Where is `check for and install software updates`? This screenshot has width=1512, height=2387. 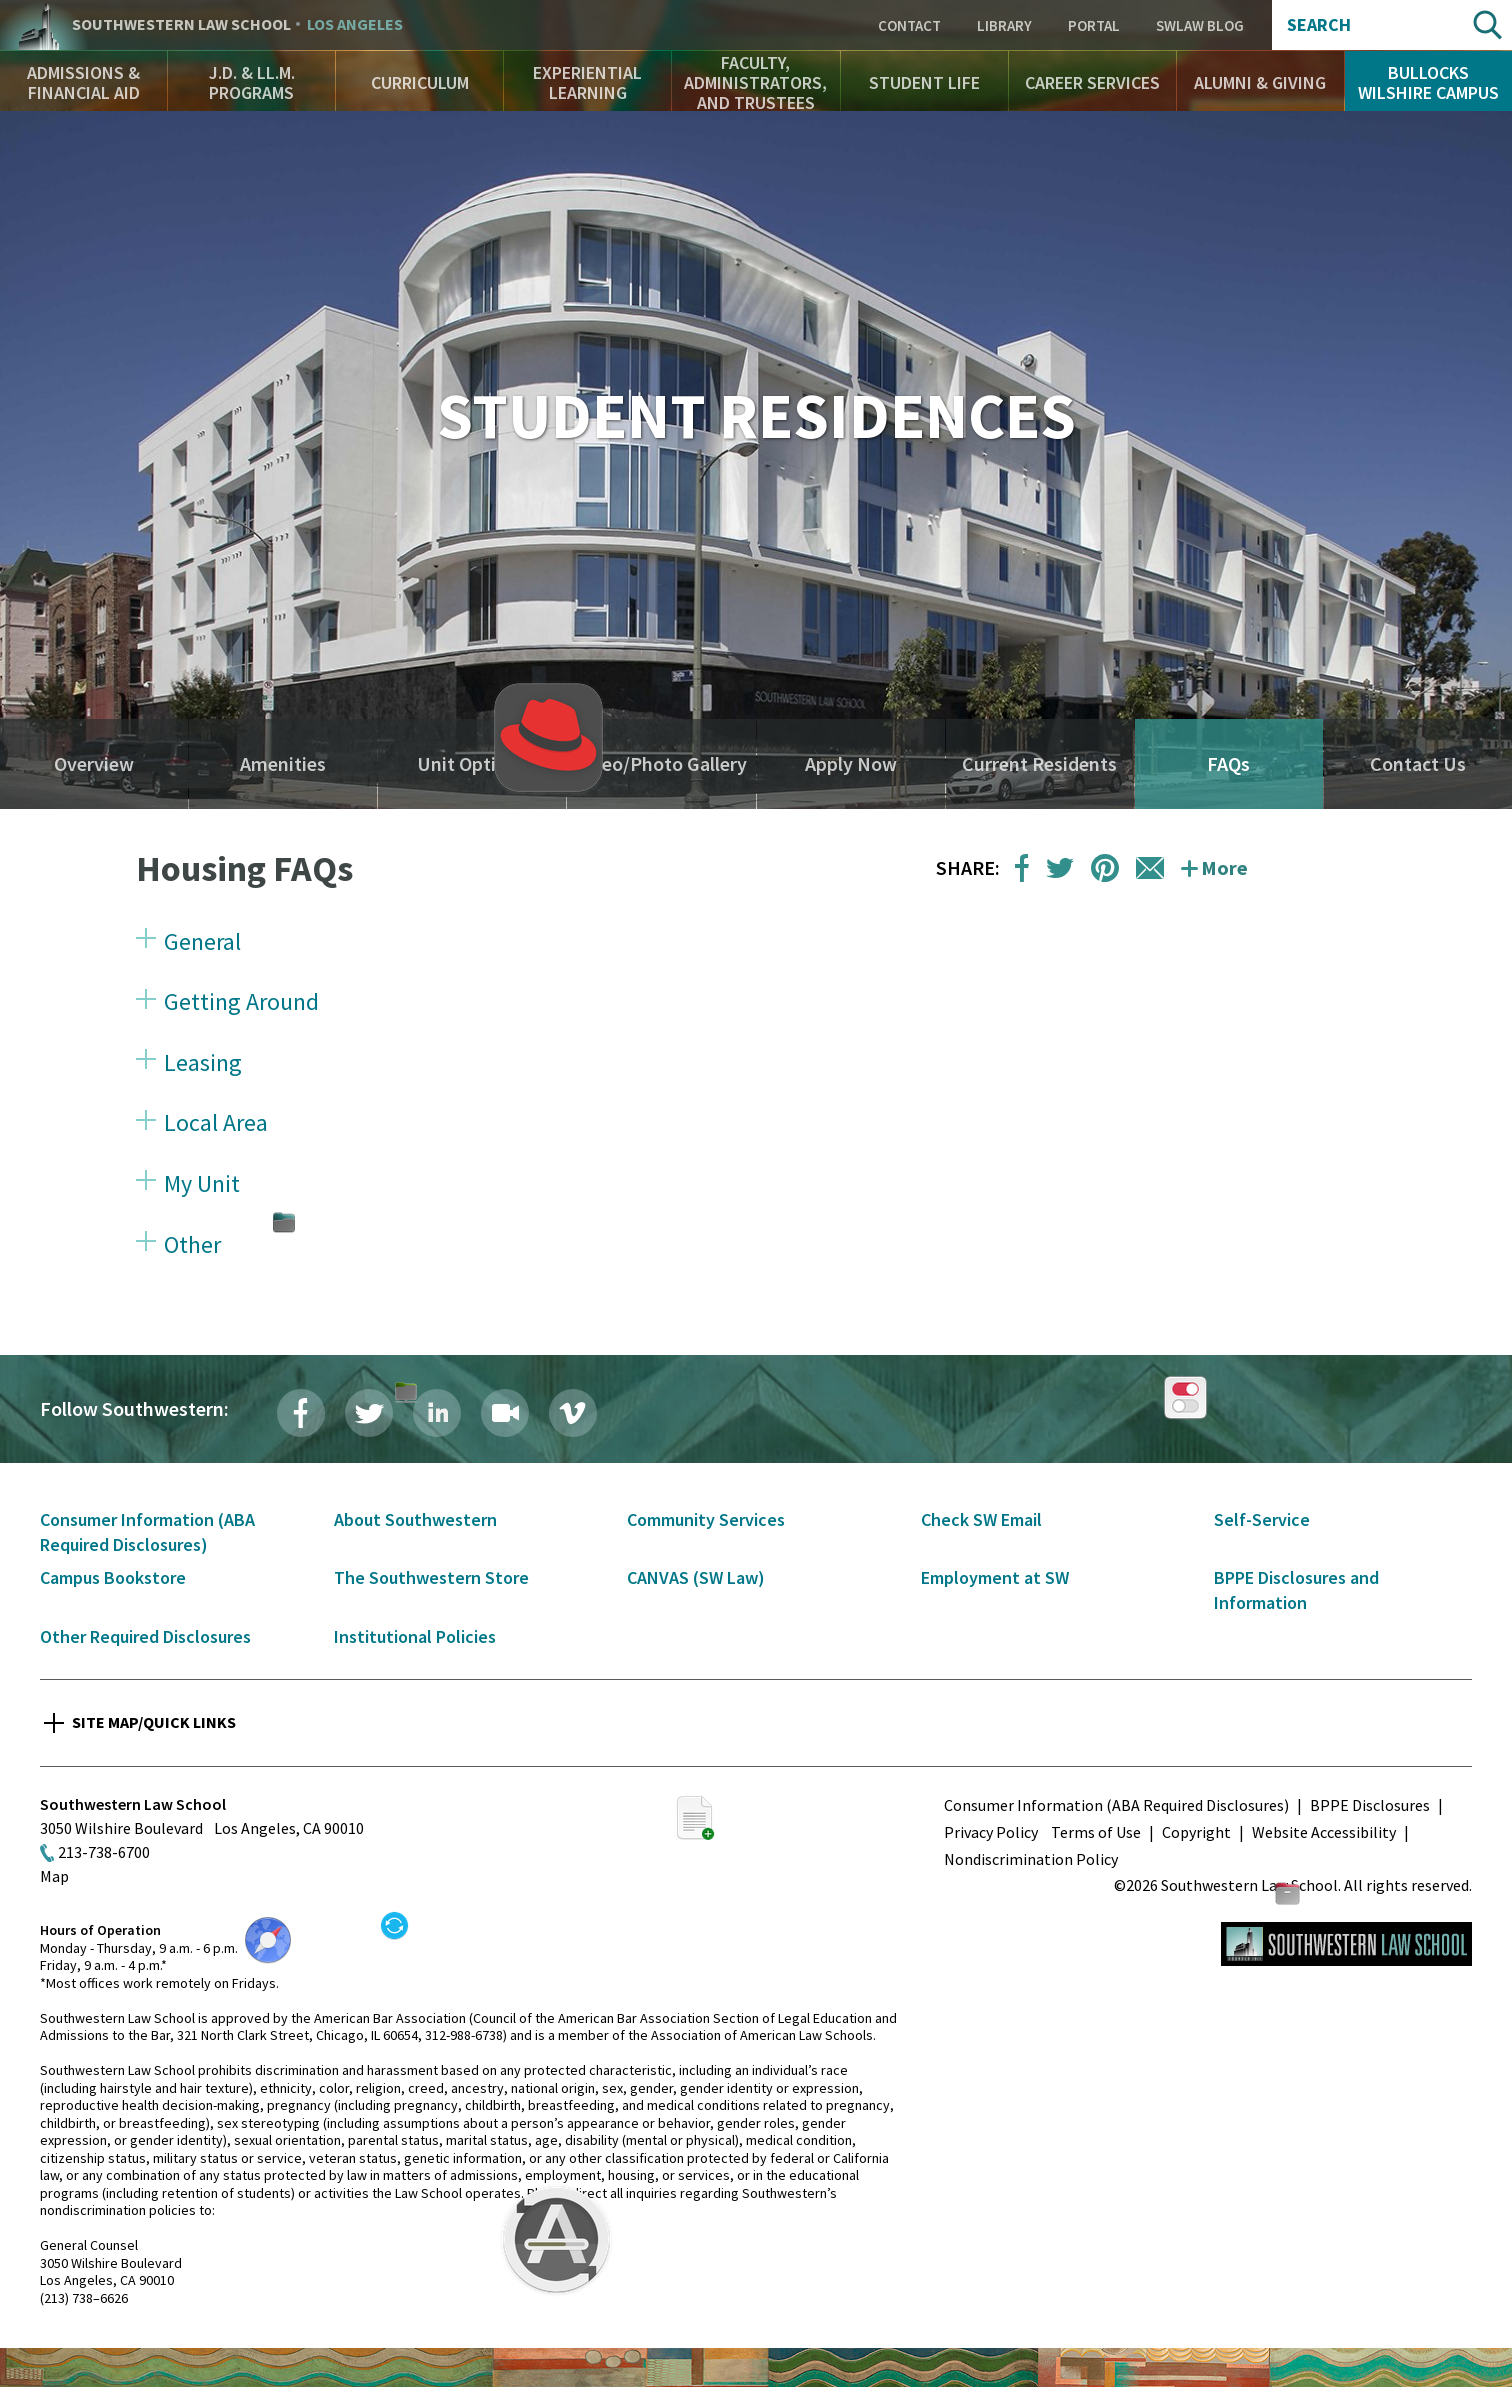
check for and install software updates is located at coordinates (556, 2239).